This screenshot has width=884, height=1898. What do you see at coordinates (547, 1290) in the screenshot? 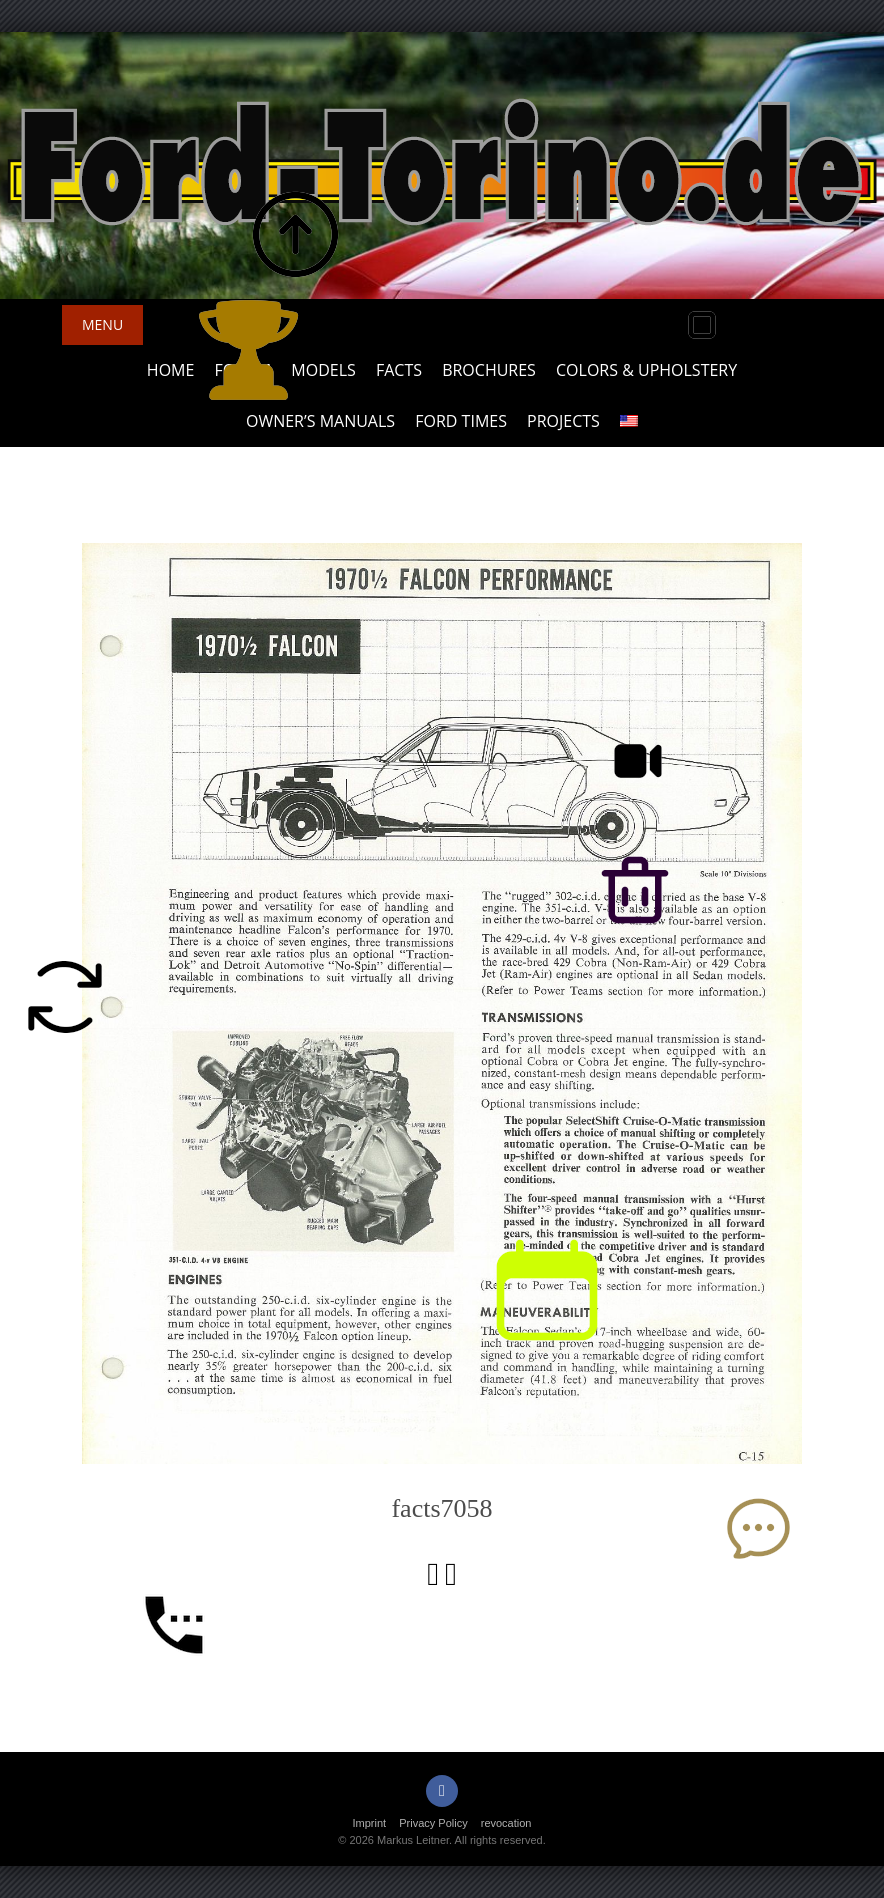
I see `view calendar or schedule` at bounding box center [547, 1290].